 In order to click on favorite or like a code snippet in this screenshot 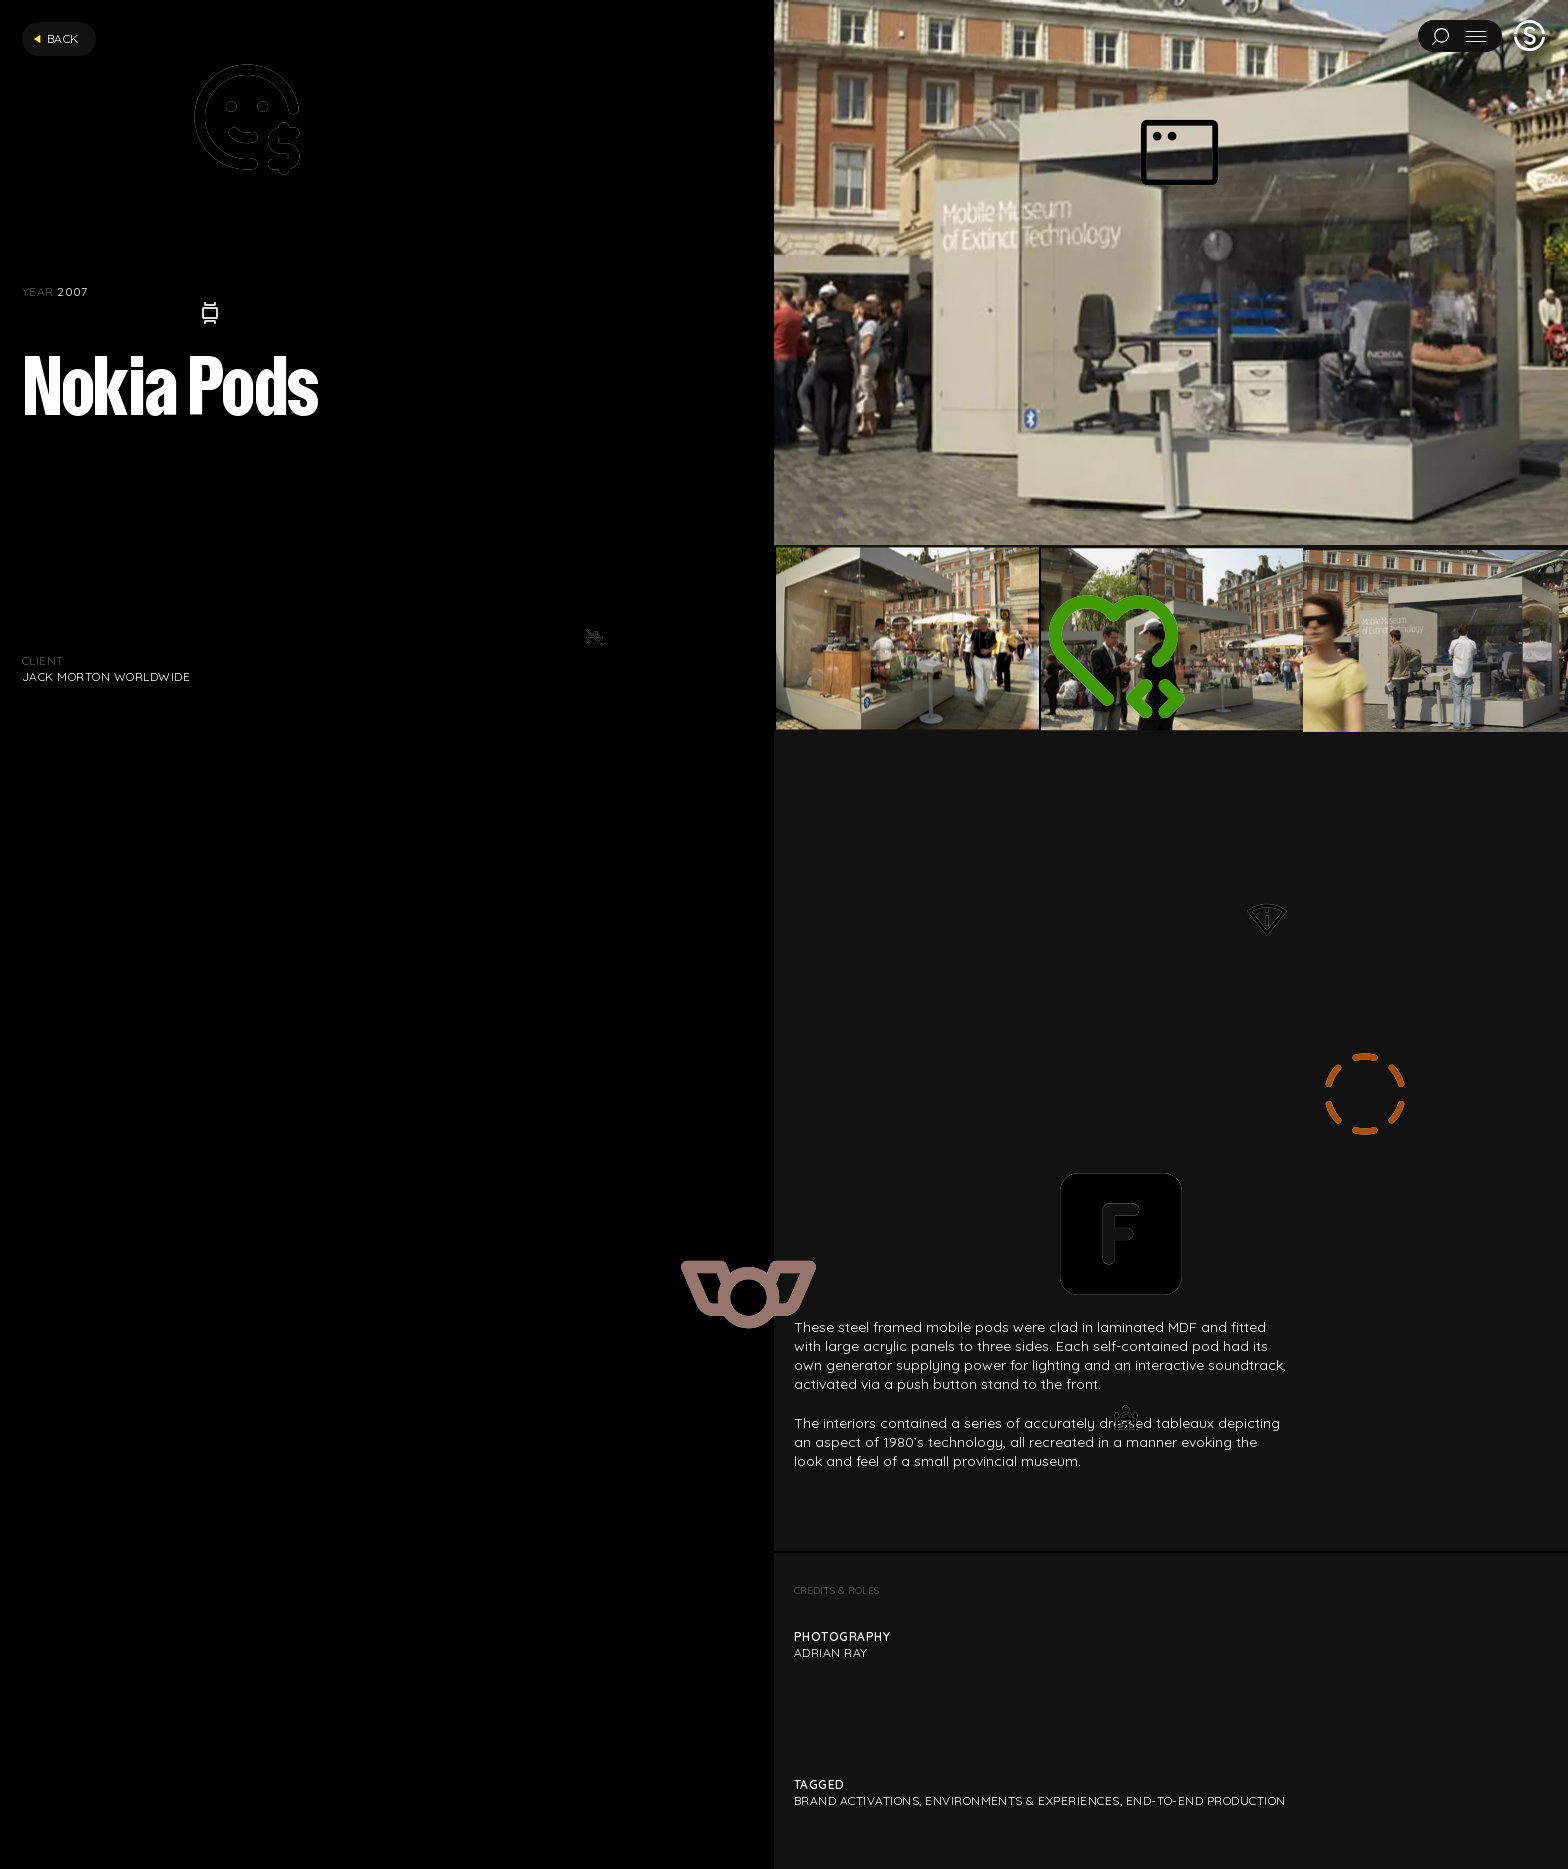, I will do `click(1113, 653)`.